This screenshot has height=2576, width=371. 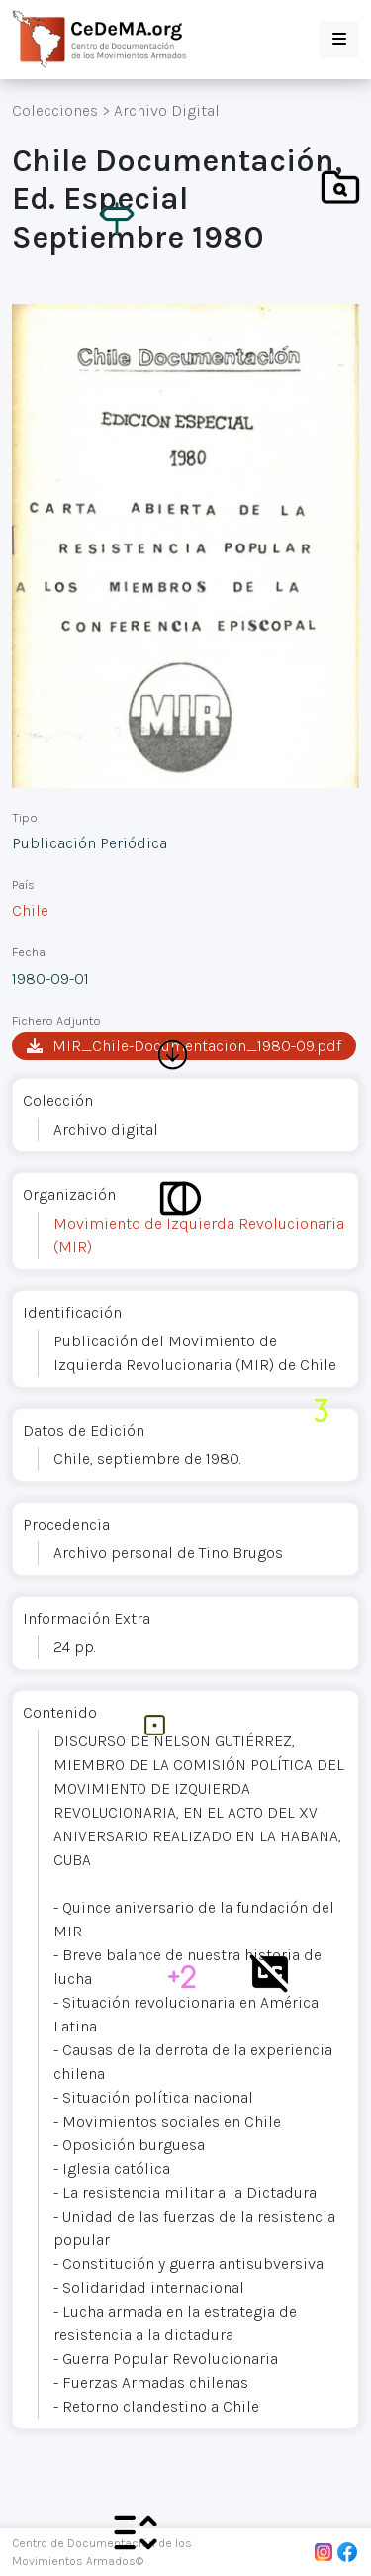 I want to click on toggle between rectangular and circular view modes, so click(x=180, y=1198).